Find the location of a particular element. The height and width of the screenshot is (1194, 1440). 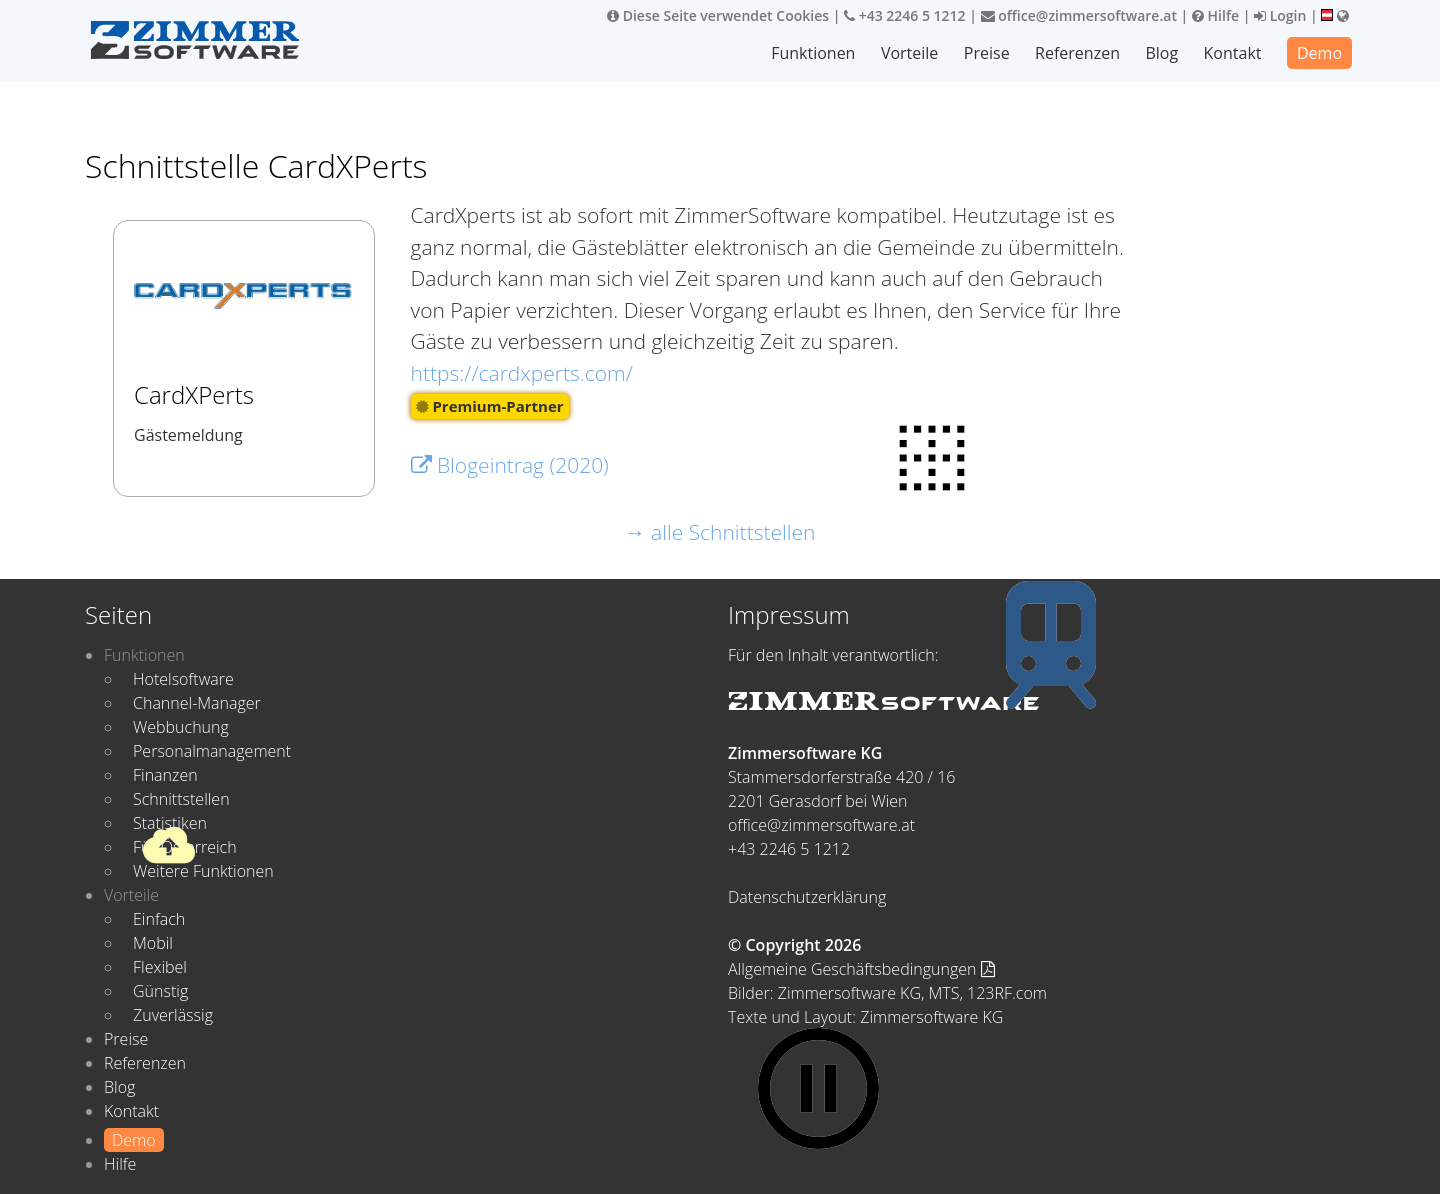

upload file to cloud storage is located at coordinates (169, 845).